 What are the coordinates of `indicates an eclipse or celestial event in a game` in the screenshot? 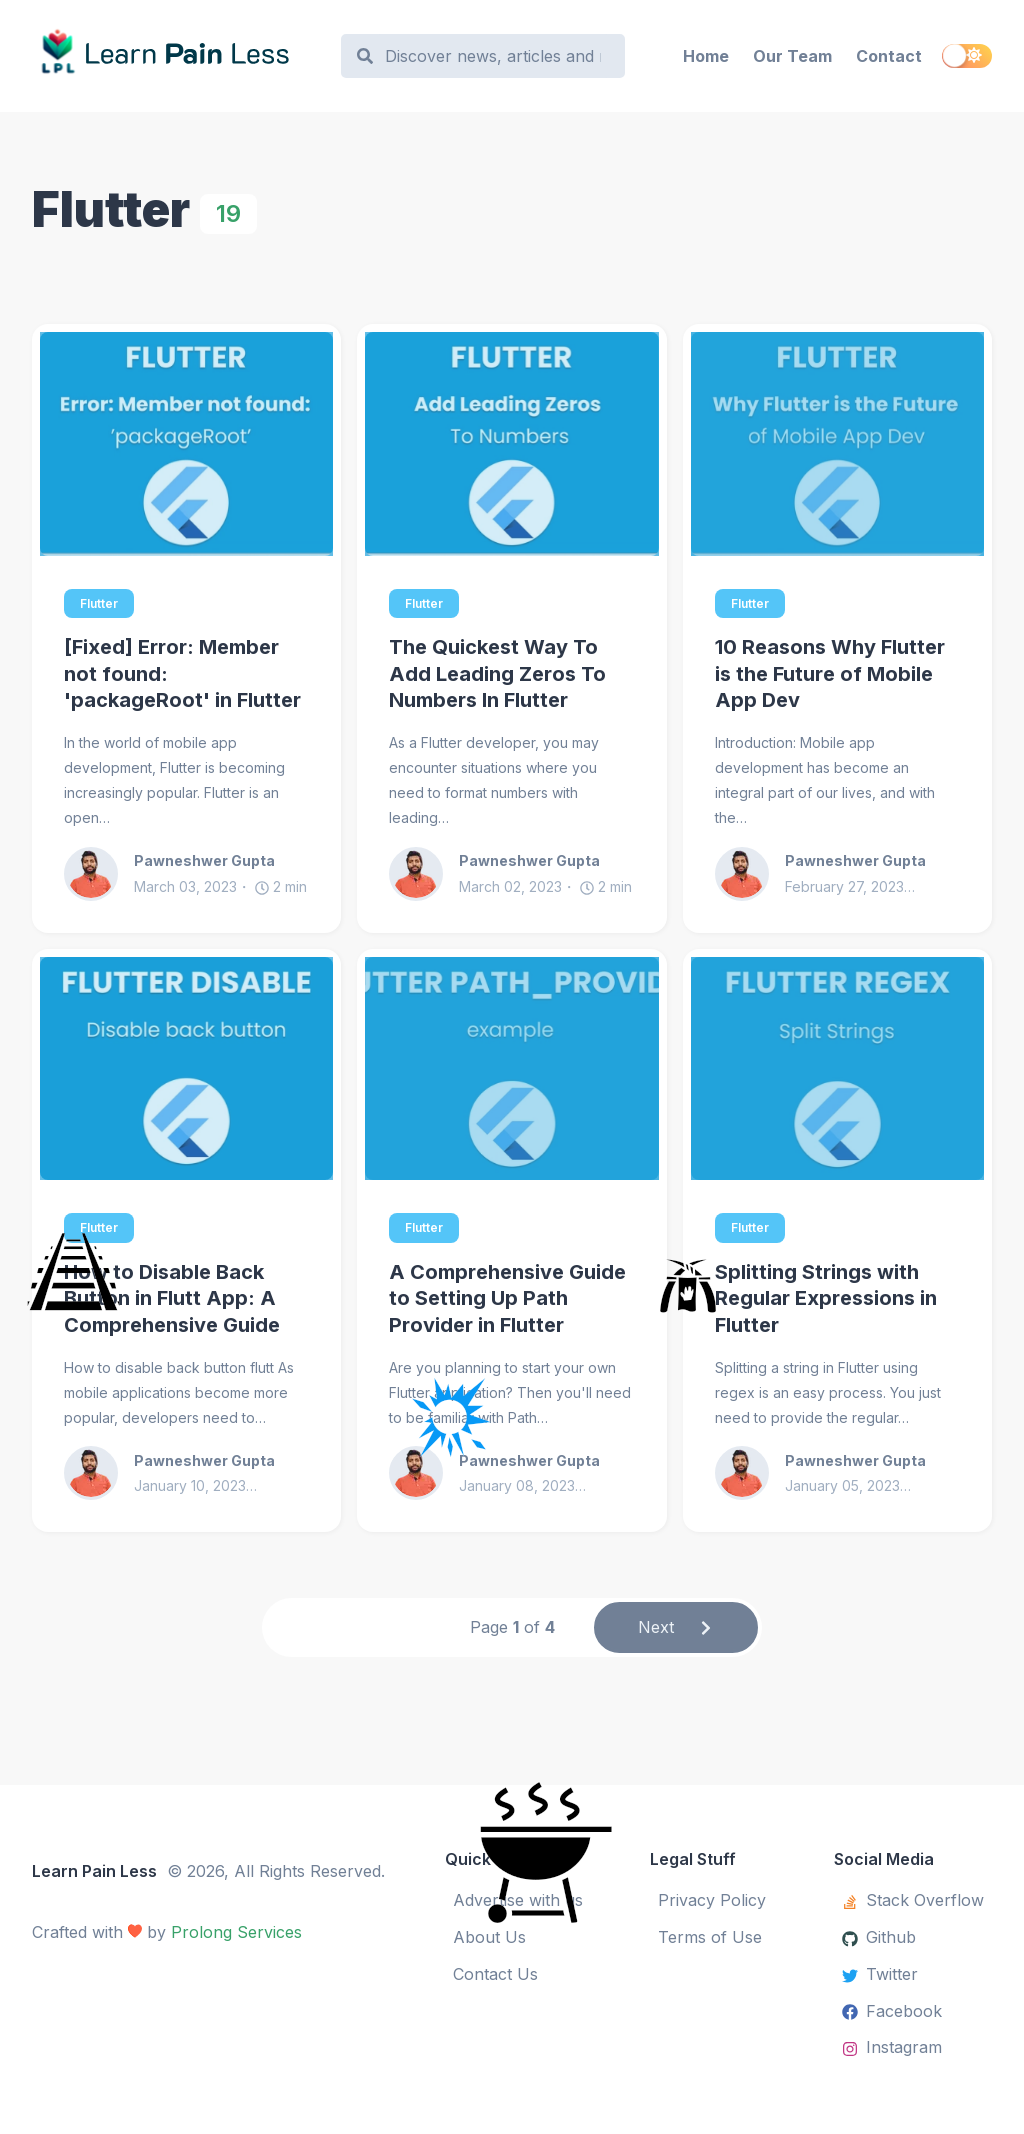 It's located at (450, 1417).